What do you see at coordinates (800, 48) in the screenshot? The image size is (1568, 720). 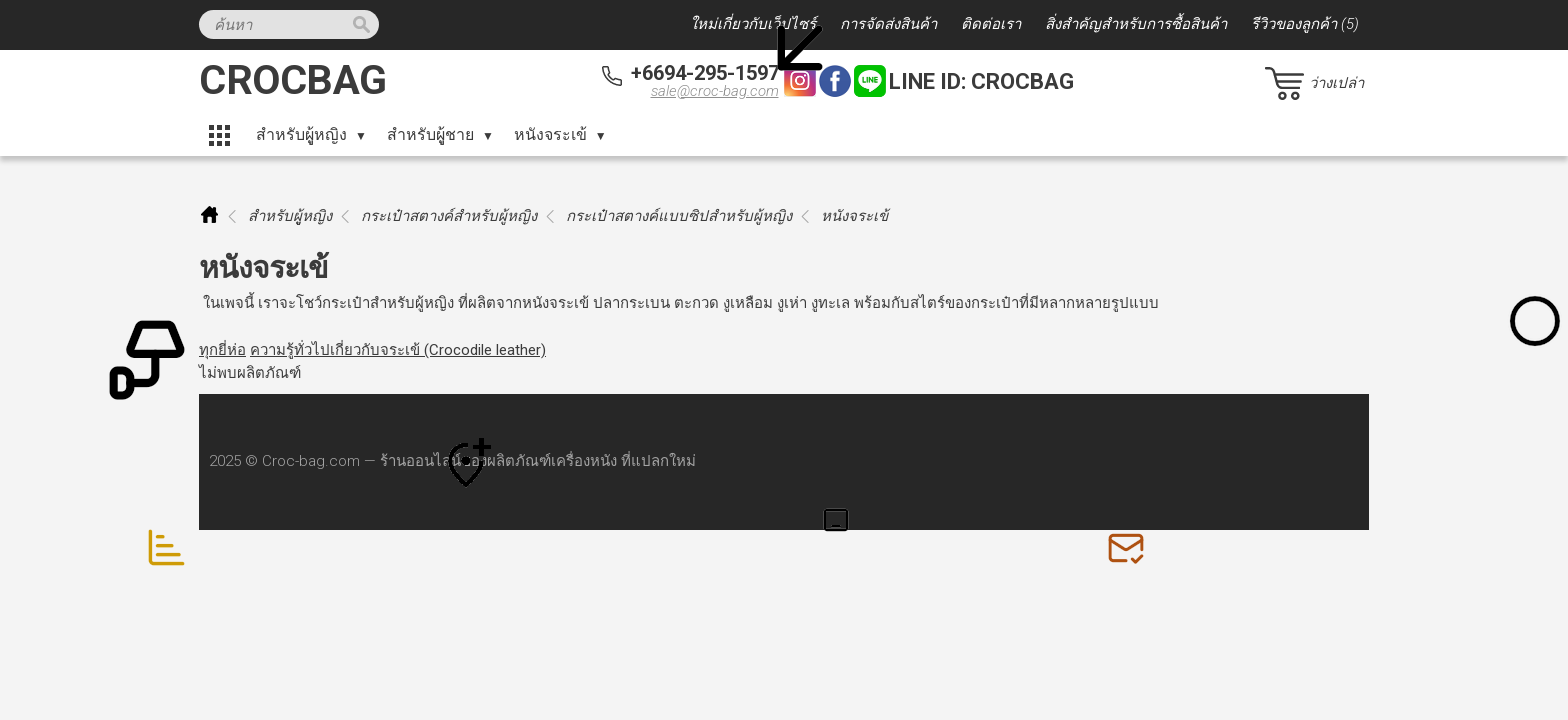 I see `navigate to the bottom-left corner` at bounding box center [800, 48].